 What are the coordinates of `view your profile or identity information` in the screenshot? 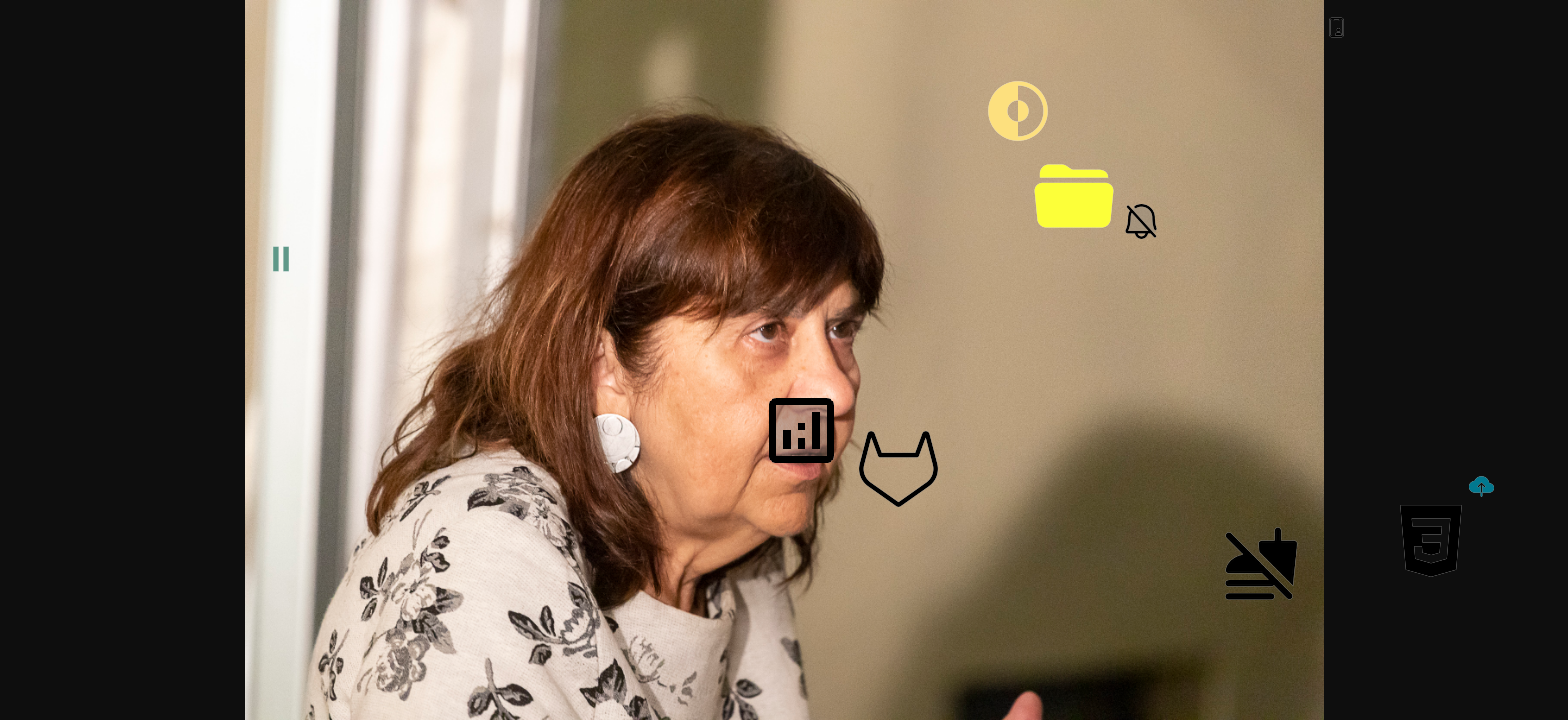 It's located at (1336, 27).